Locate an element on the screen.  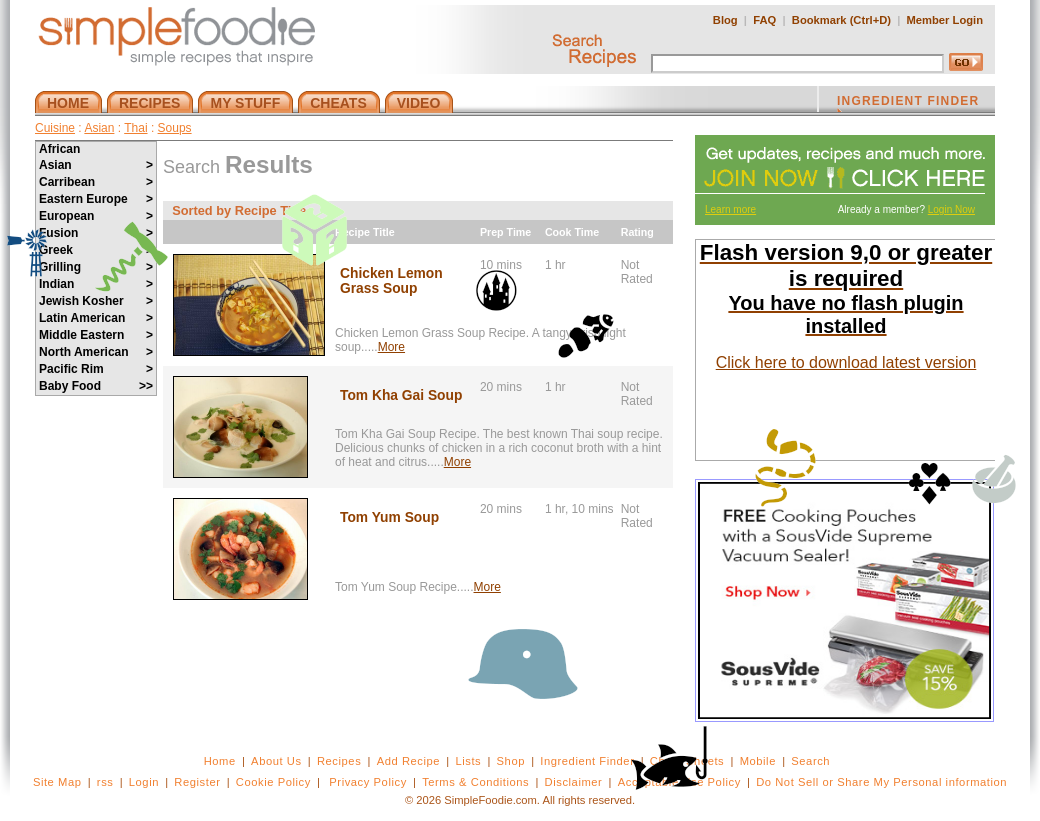
access pharmacy or medication features is located at coordinates (994, 479).